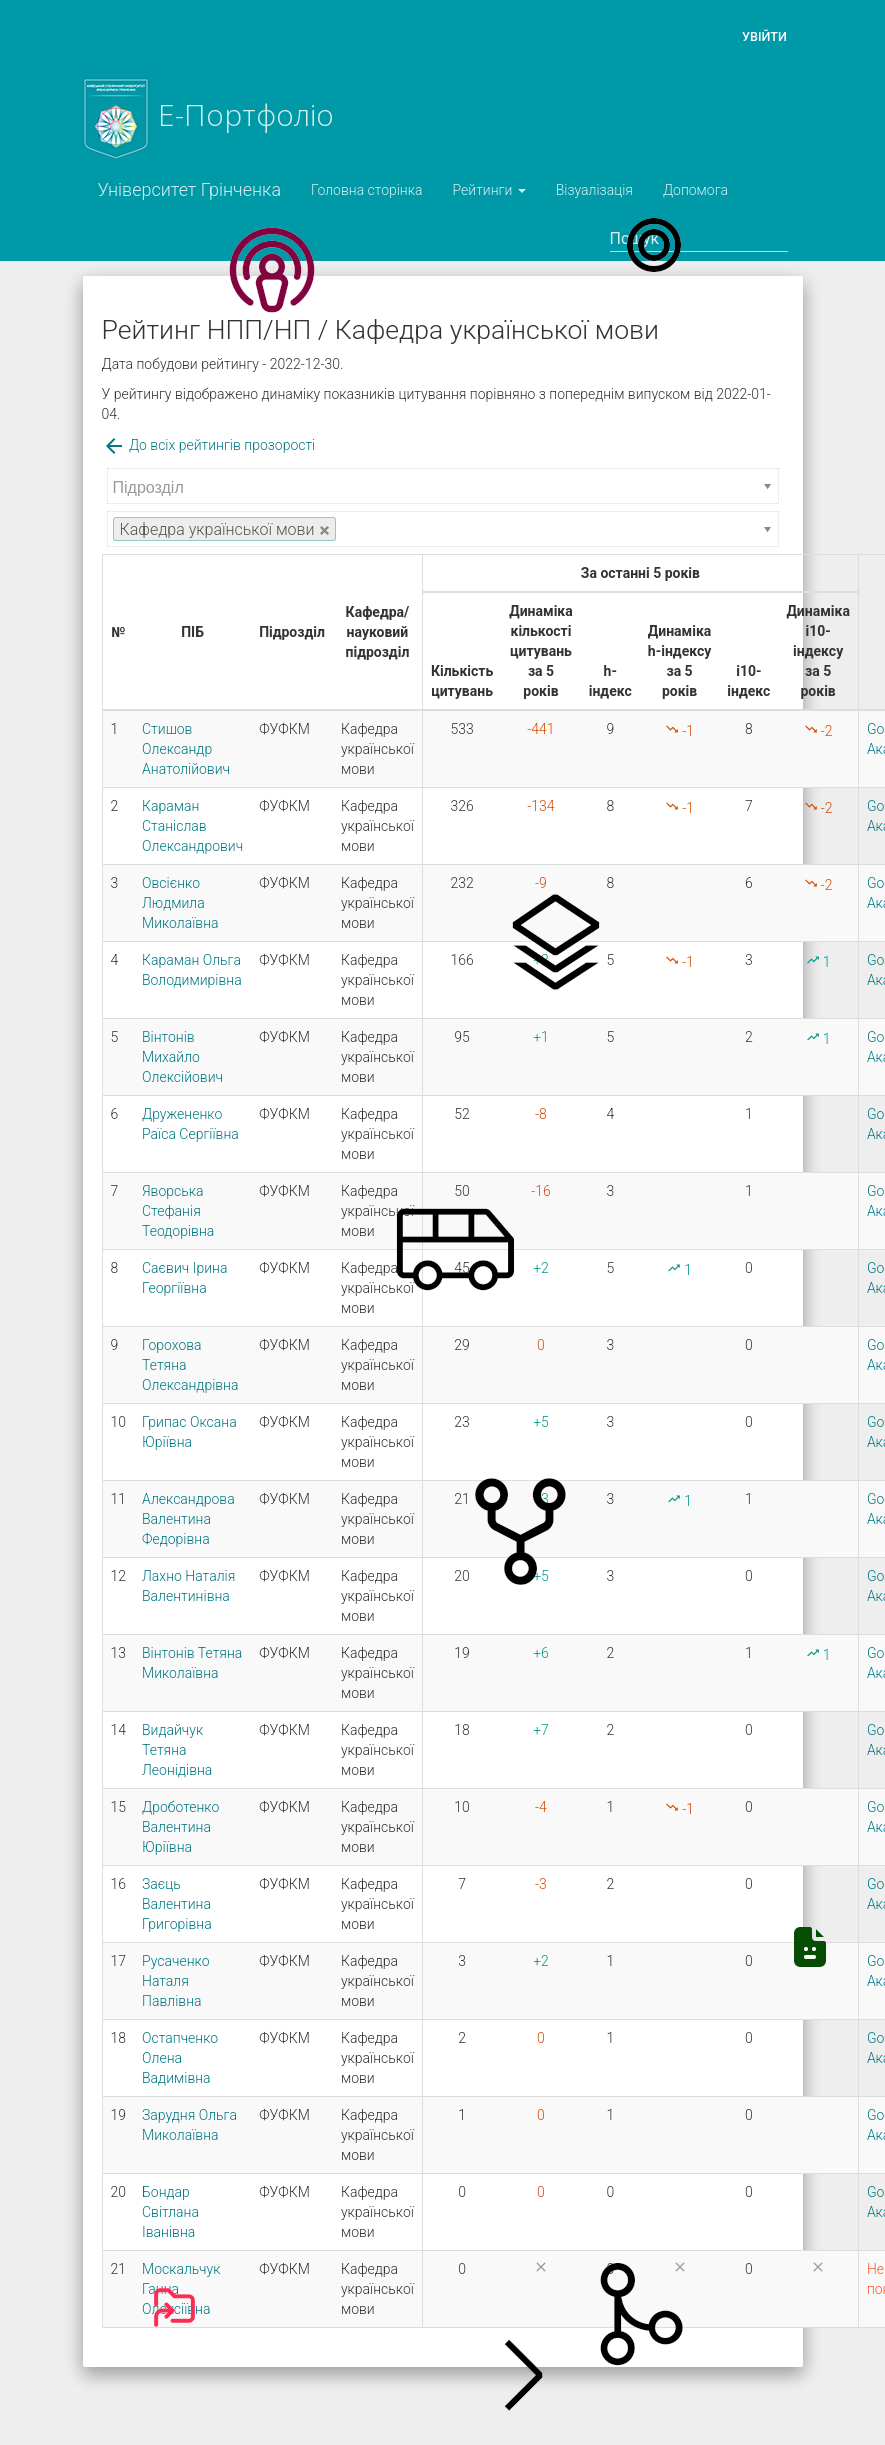  I want to click on open apple podcasts, so click(272, 270).